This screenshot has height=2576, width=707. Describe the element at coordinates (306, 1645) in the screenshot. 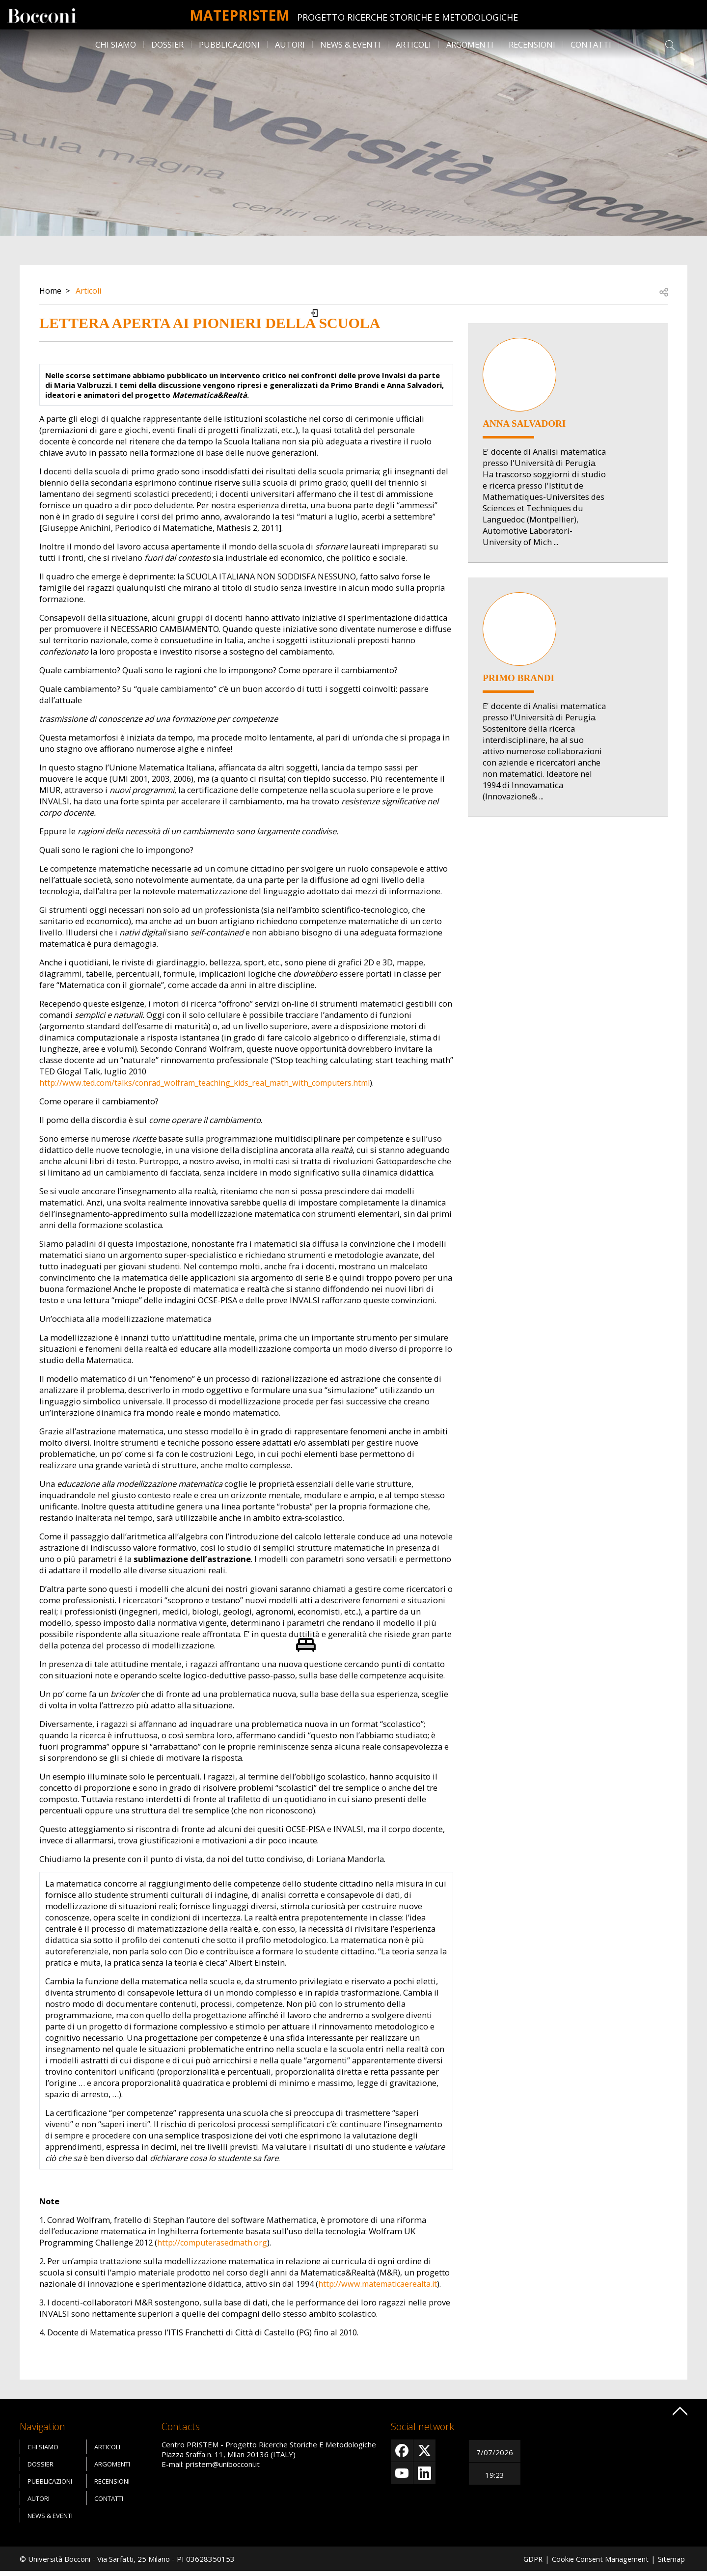

I see `view hotel or accommodation options` at that location.